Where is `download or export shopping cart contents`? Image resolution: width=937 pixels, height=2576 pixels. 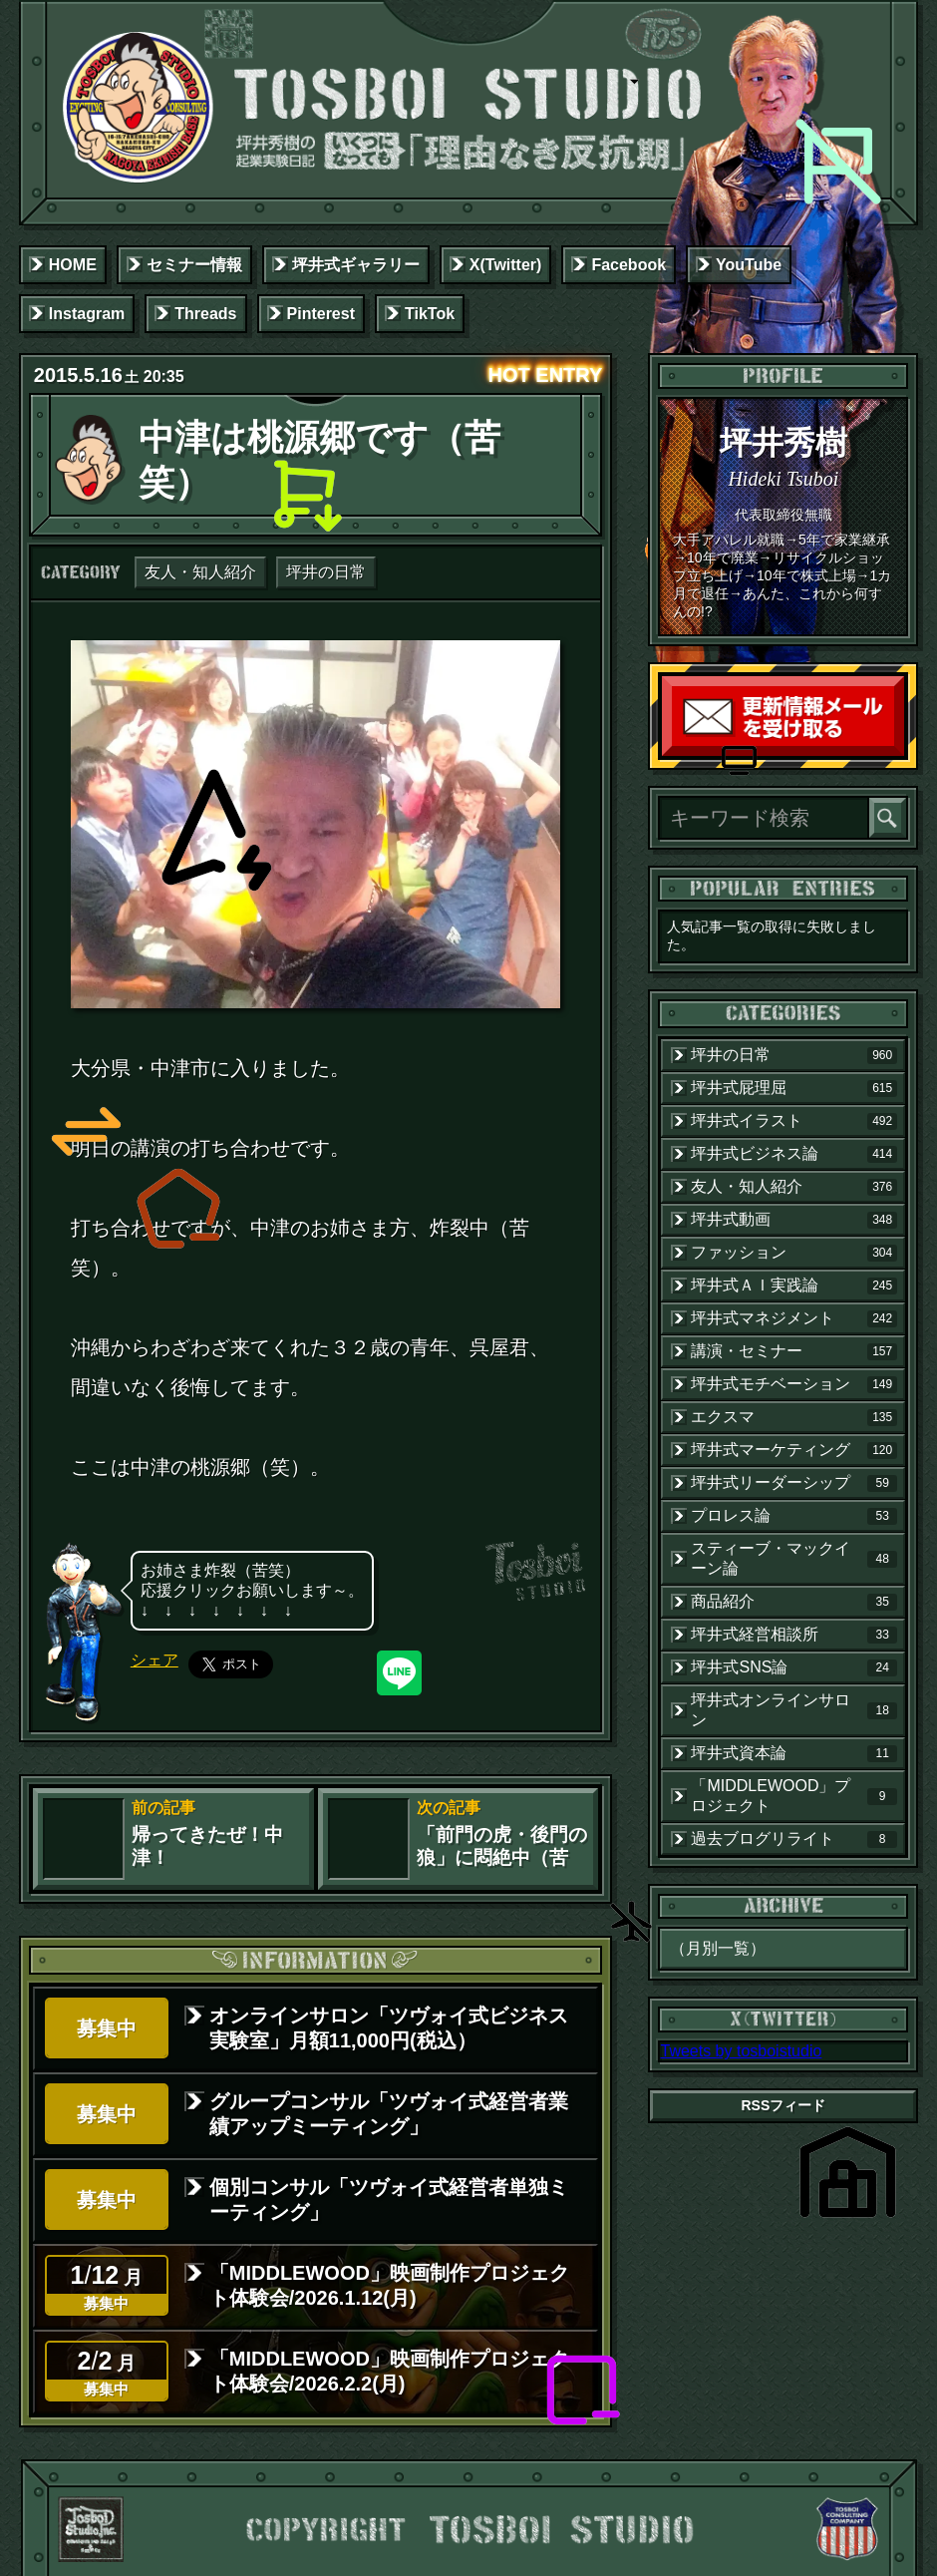
download or export shopping cart contents is located at coordinates (304, 494).